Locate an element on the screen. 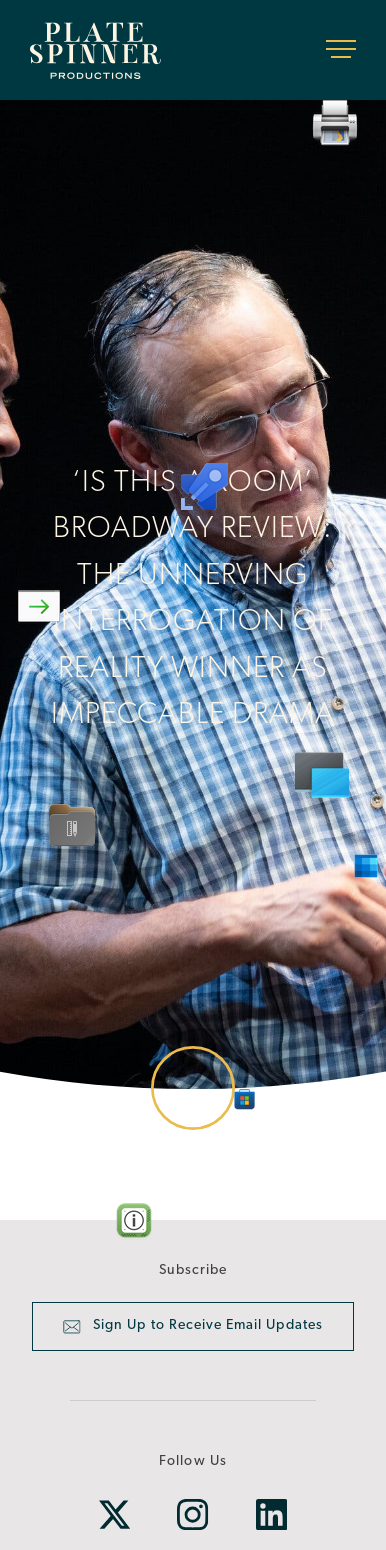 This screenshot has height=1550, width=386. launch emulator application is located at coordinates (322, 775).